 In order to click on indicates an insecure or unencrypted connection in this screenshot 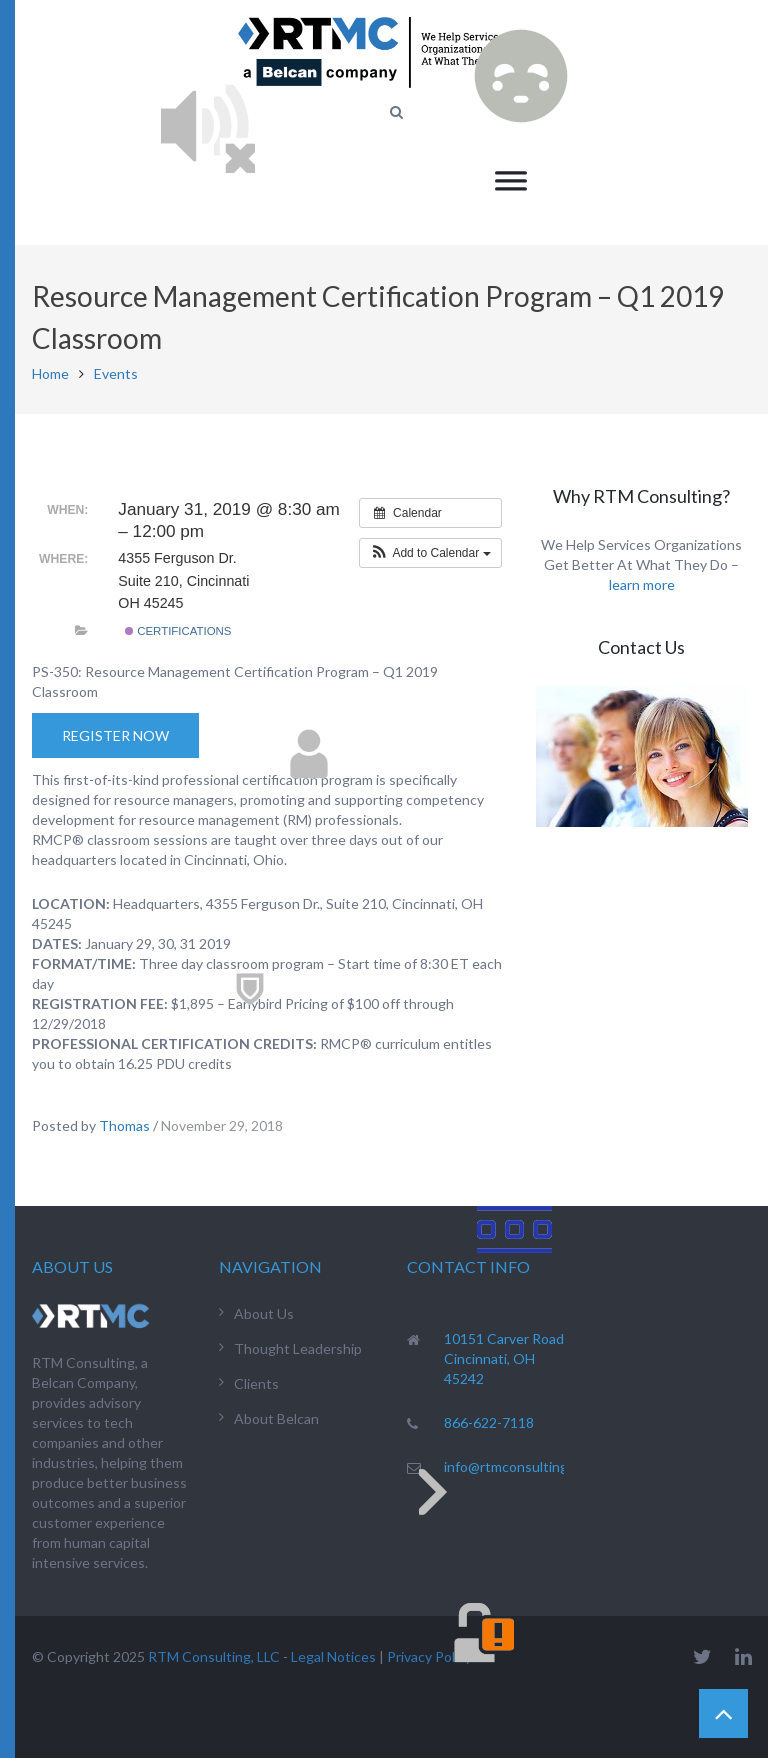, I will do `click(482, 1634)`.